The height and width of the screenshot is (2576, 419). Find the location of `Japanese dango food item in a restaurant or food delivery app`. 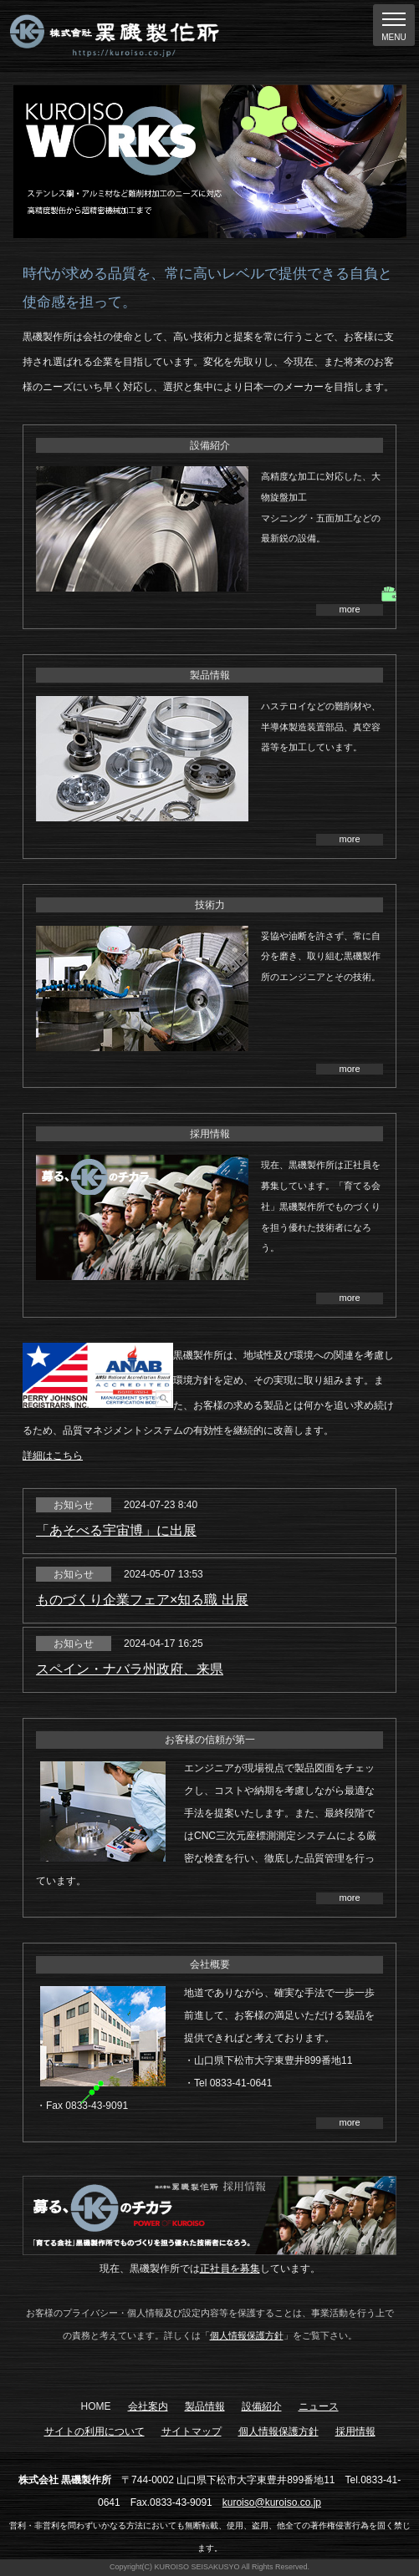

Japanese dango food item in a restaurant or food delivery app is located at coordinates (92, 2092).